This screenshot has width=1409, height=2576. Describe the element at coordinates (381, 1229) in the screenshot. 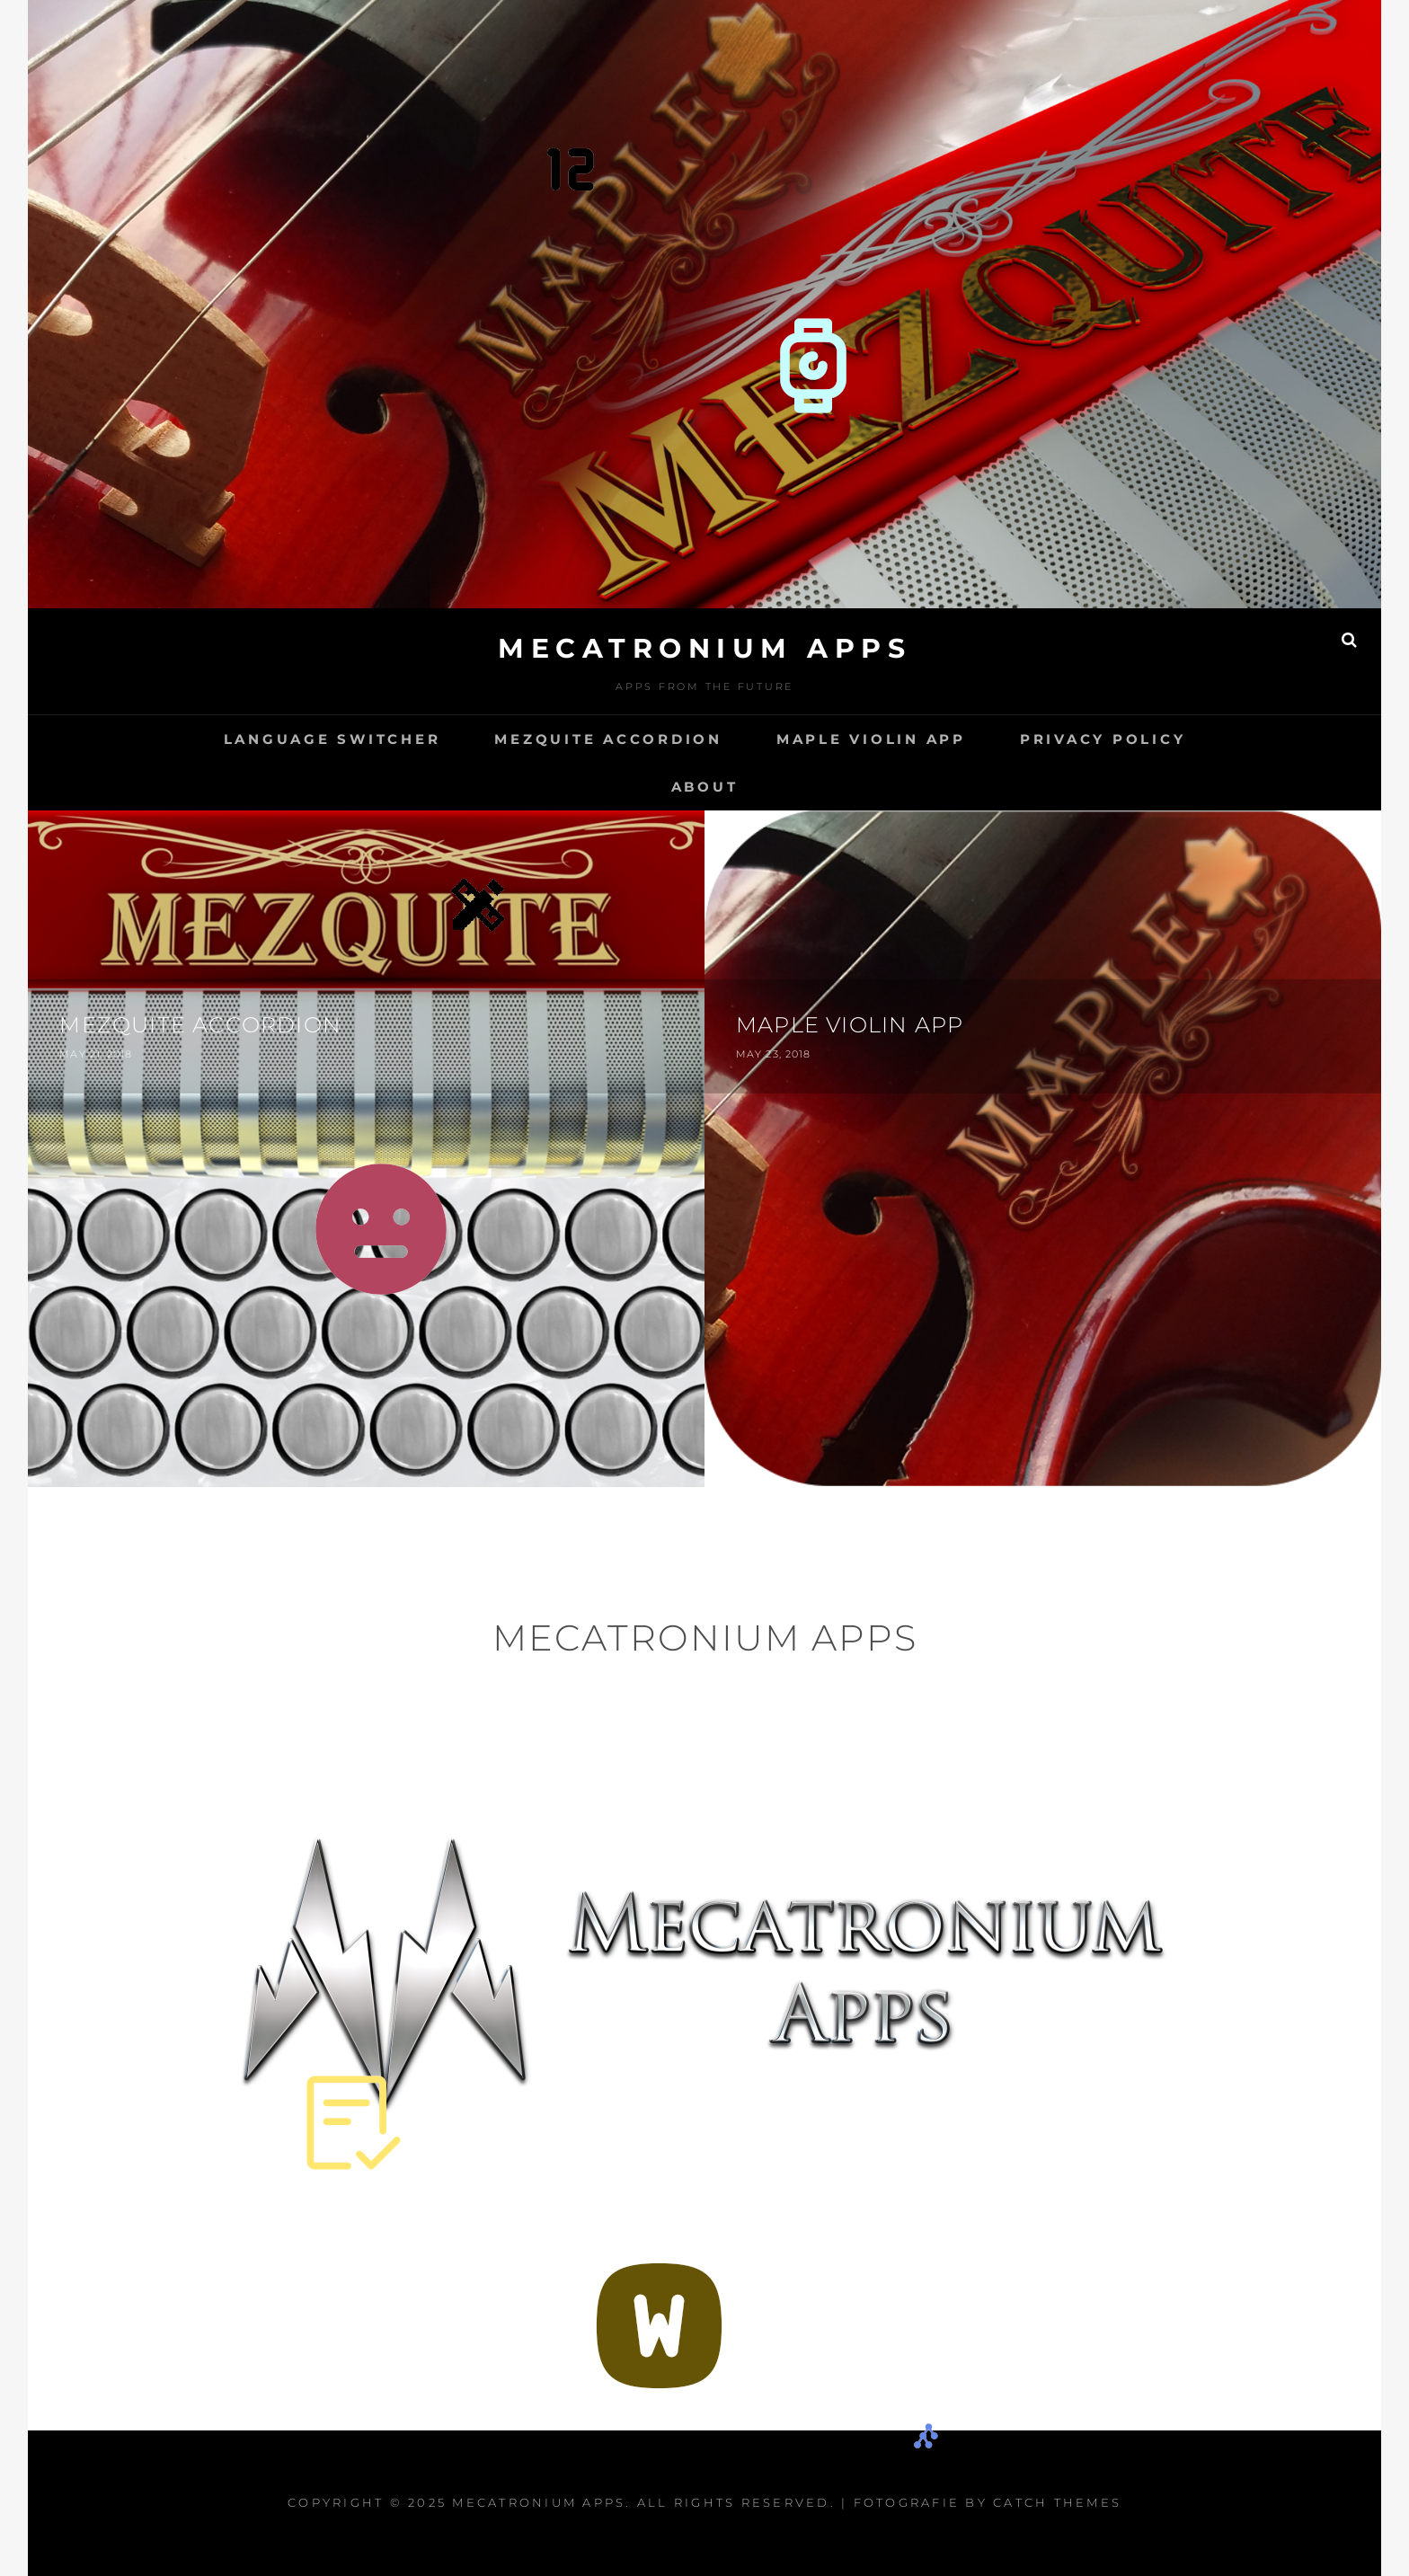

I see `indicate a neutral or indifferent reaction` at that location.